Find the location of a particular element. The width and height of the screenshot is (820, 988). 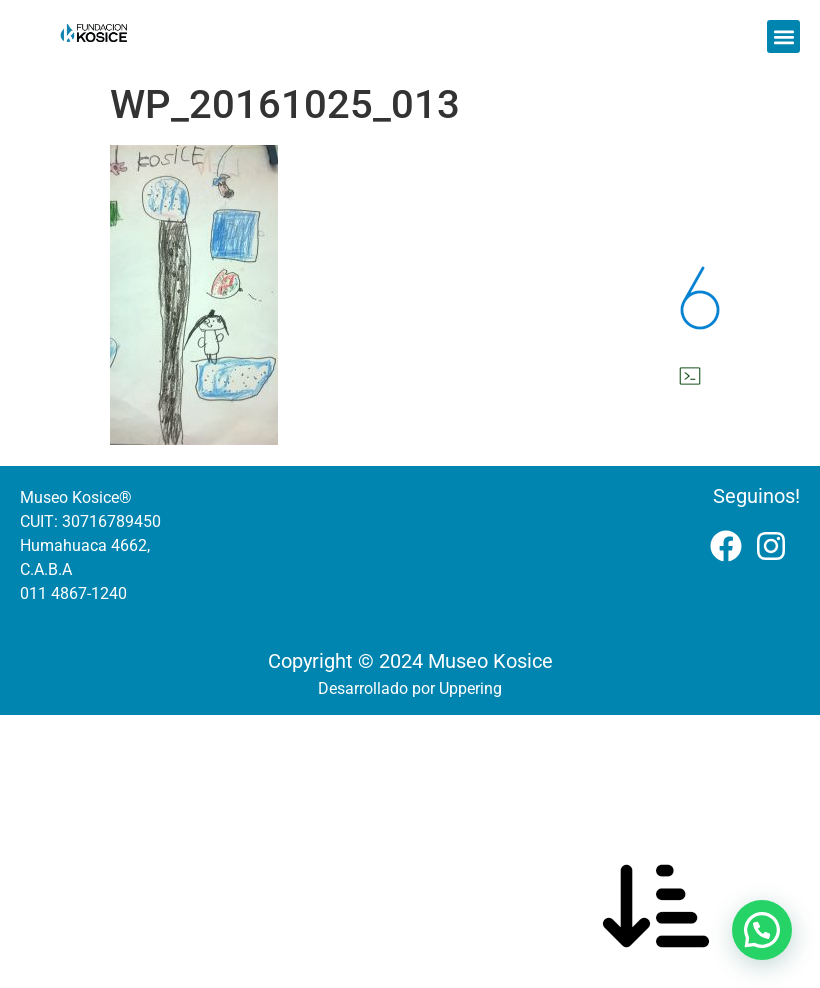

indicates the number six in a list or sequence is located at coordinates (700, 298).